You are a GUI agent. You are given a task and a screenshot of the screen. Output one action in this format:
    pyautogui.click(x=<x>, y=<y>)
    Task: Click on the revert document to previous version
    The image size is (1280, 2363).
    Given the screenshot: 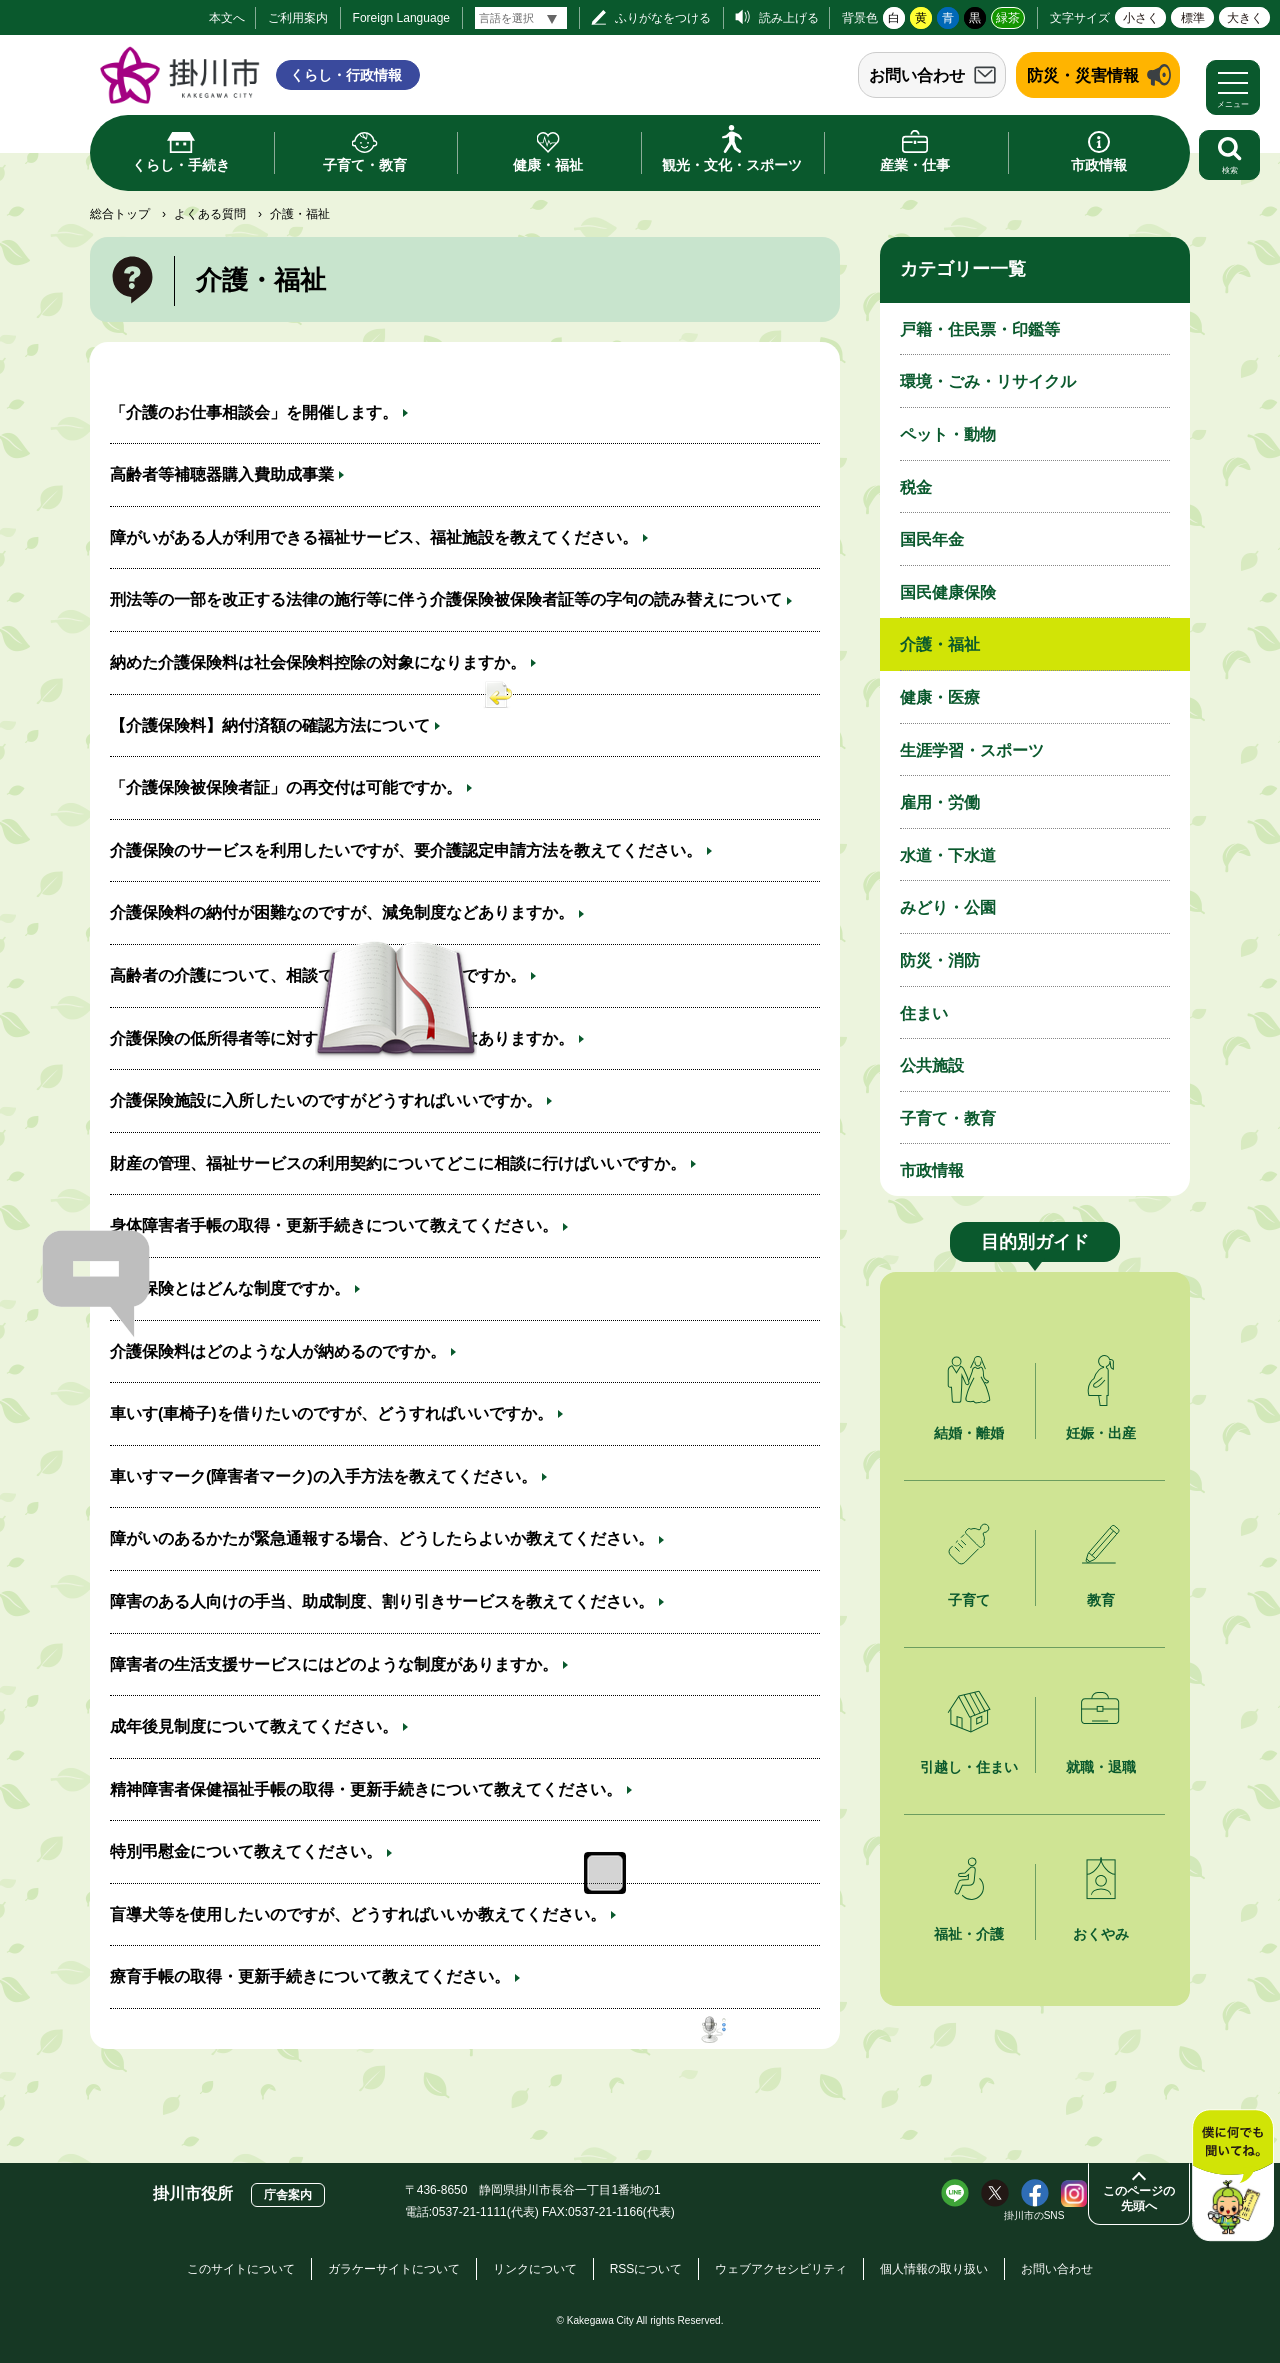 What is the action you would take?
    pyautogui.click(x=497, y=694)
    